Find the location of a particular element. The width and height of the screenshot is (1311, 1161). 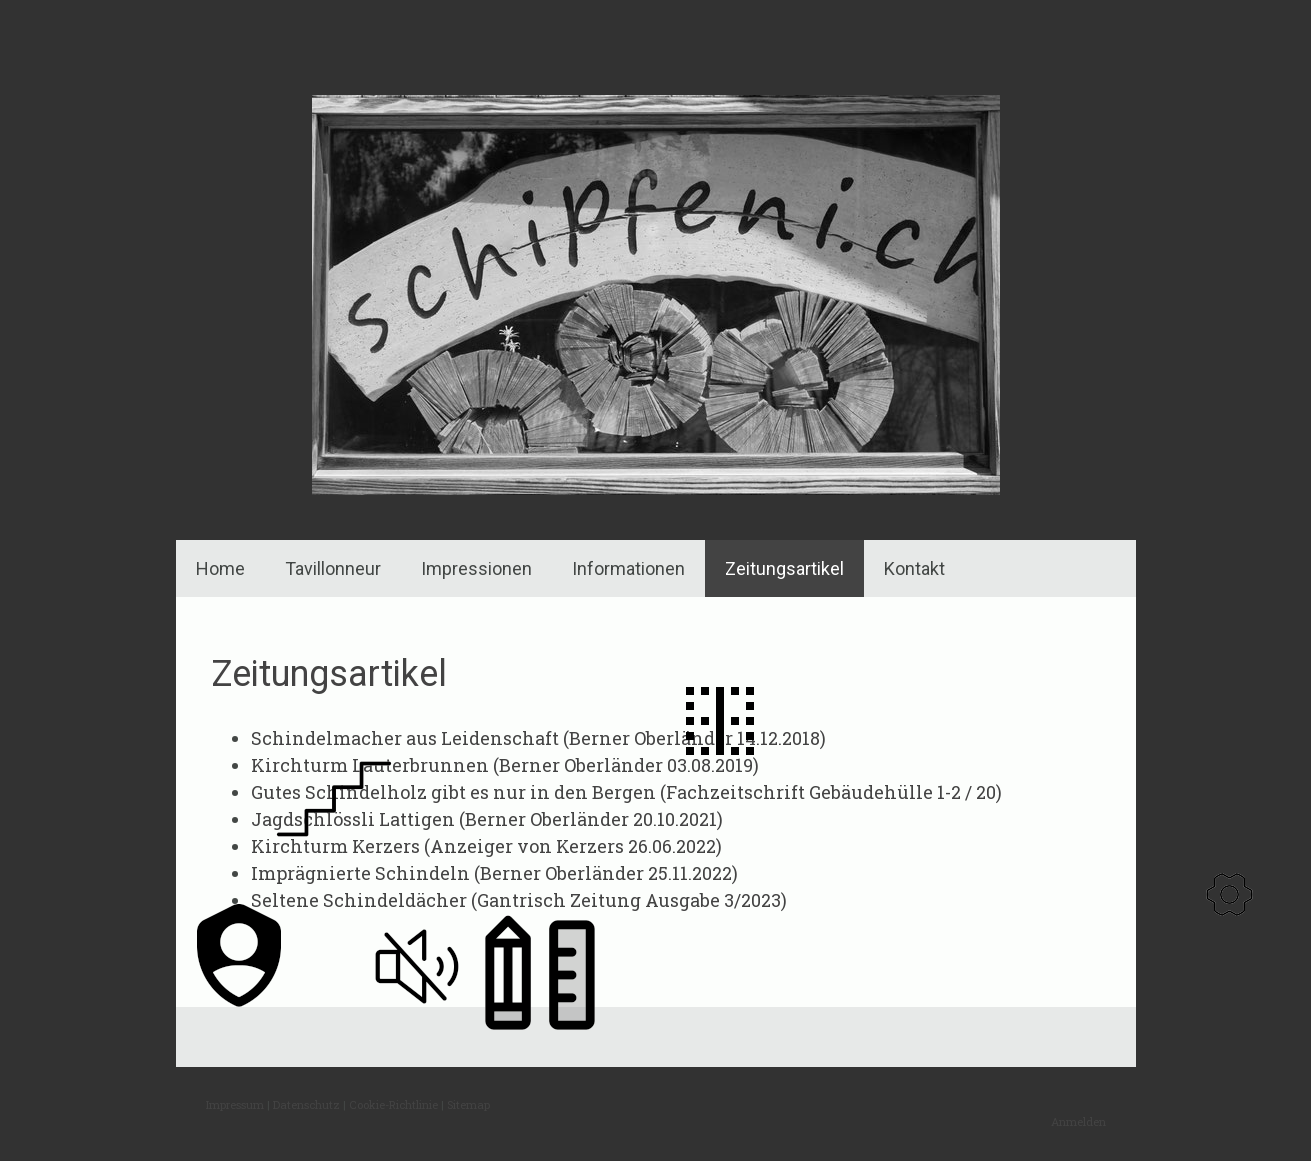

mute audio or sound is located at coordinates (415, 966).